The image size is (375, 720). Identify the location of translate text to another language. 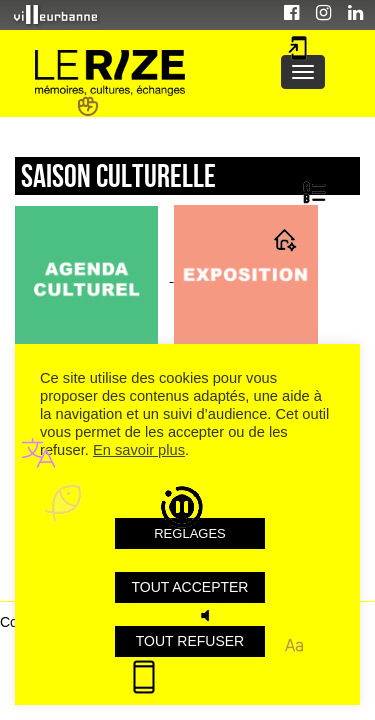
(37, 453).